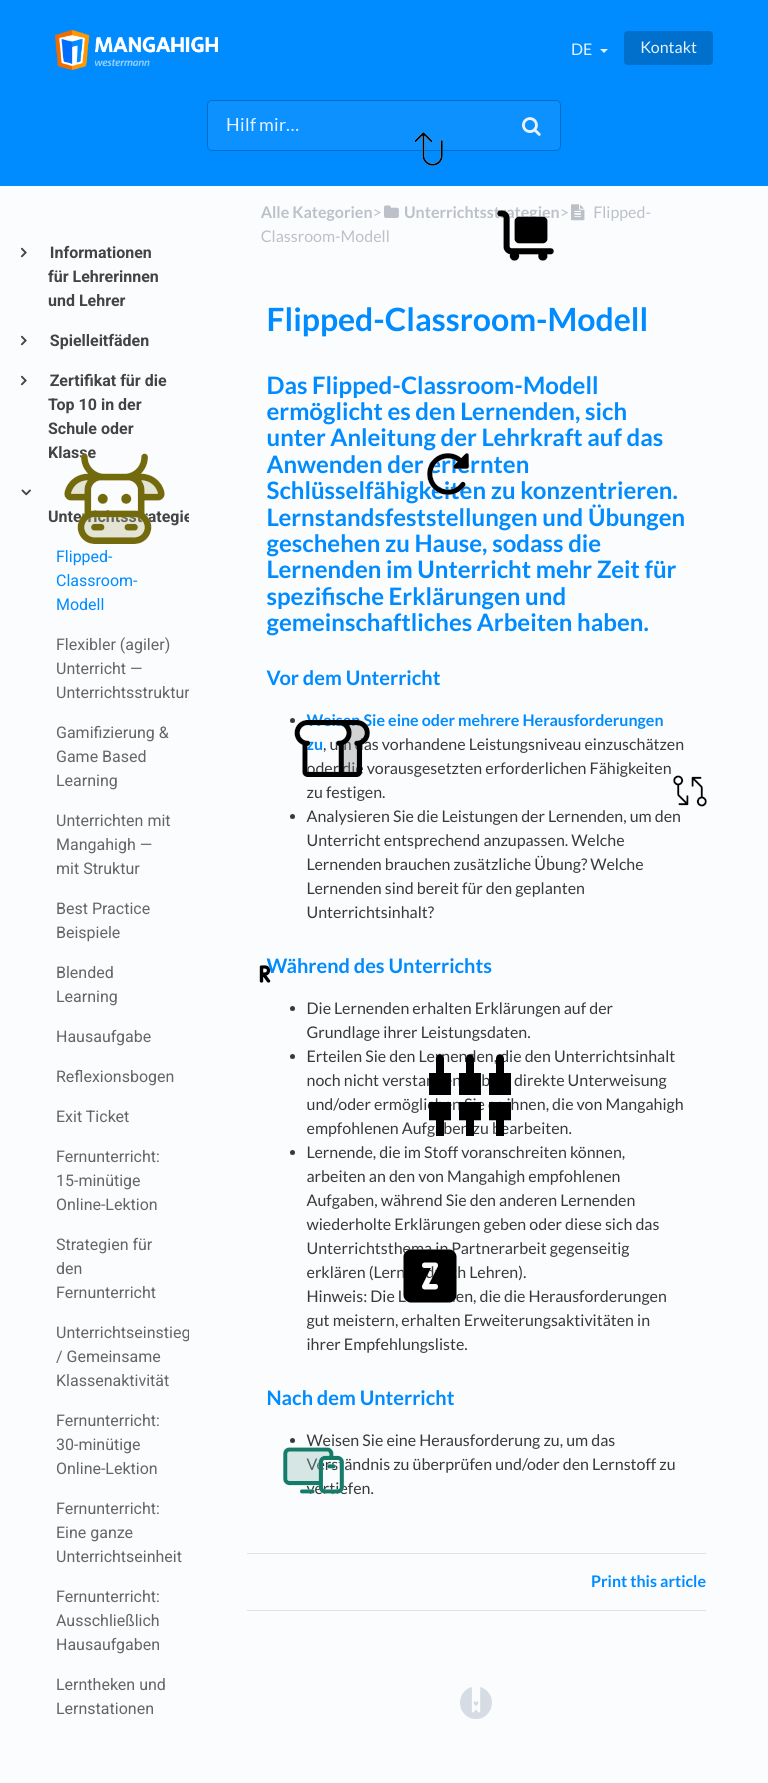 This screenshot has height=1783, width=768. I want to click on undo or go back to previous state, so click(430, 149).